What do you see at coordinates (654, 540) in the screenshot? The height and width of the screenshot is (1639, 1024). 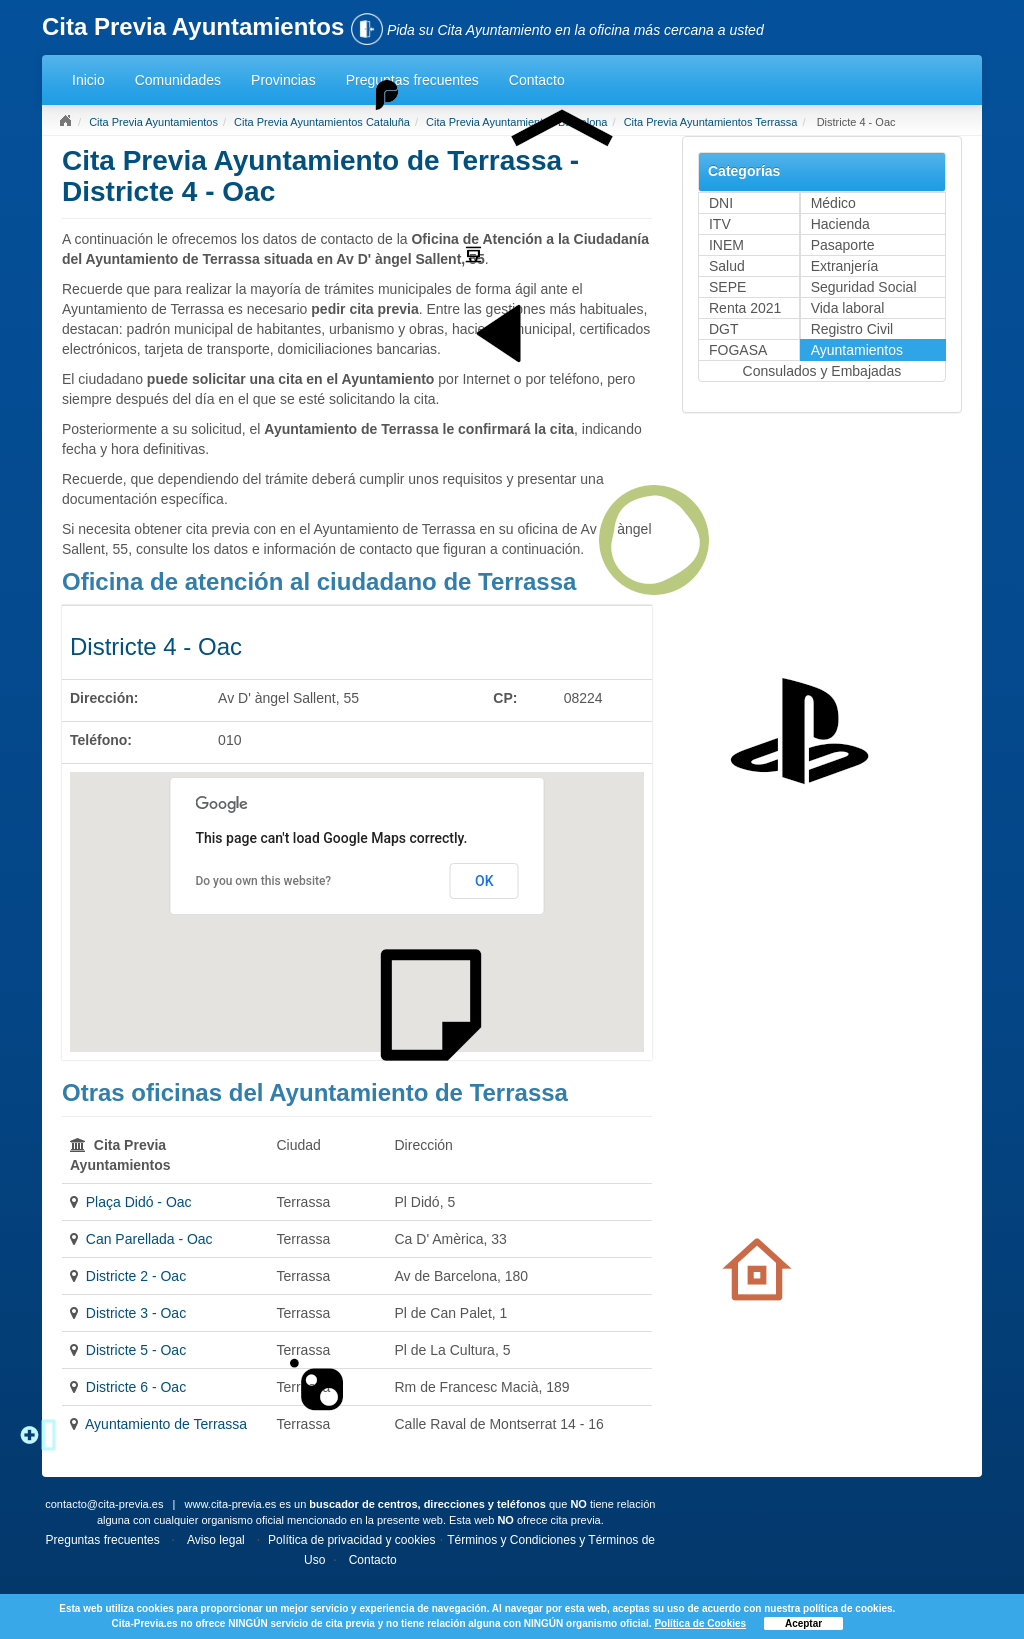 I see `ghost publishing platform logo` at bounding box center [654, 540].